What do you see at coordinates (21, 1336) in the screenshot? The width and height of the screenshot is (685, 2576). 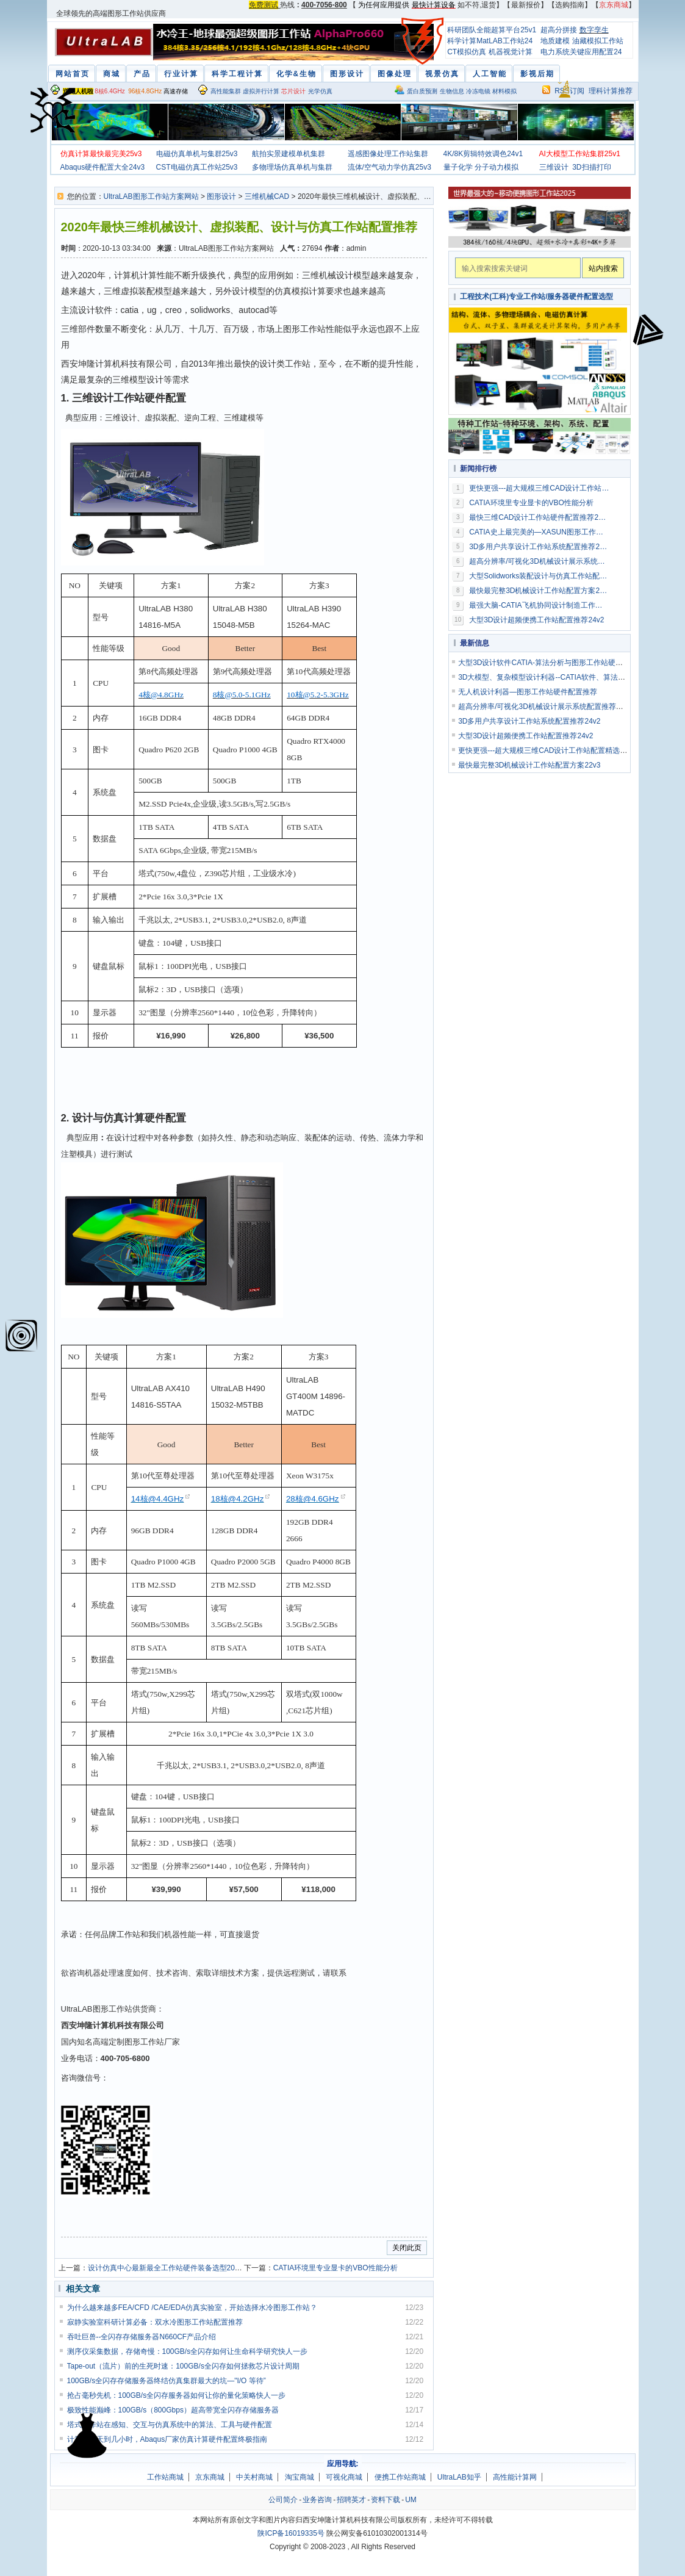 I see `abstract decorative element or game asset` at bounding box center [21, 1336].